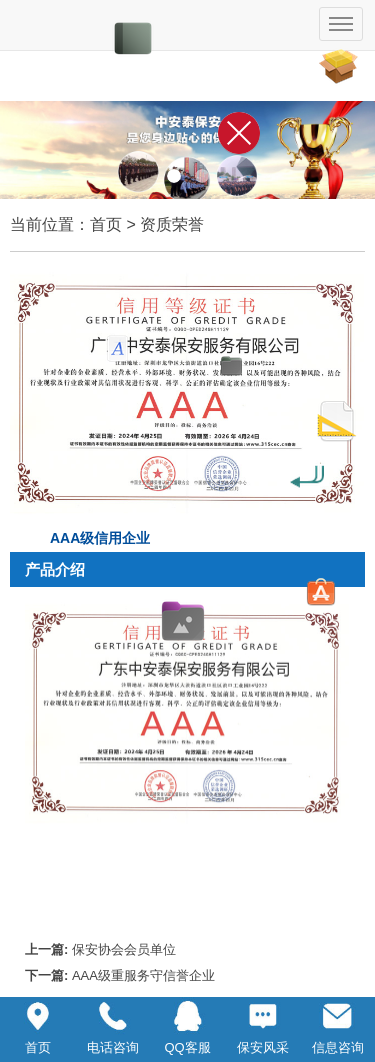 The width and height of the screenshot is (375, 1062). I want to click on open your pictures folder, so click(183, 621).